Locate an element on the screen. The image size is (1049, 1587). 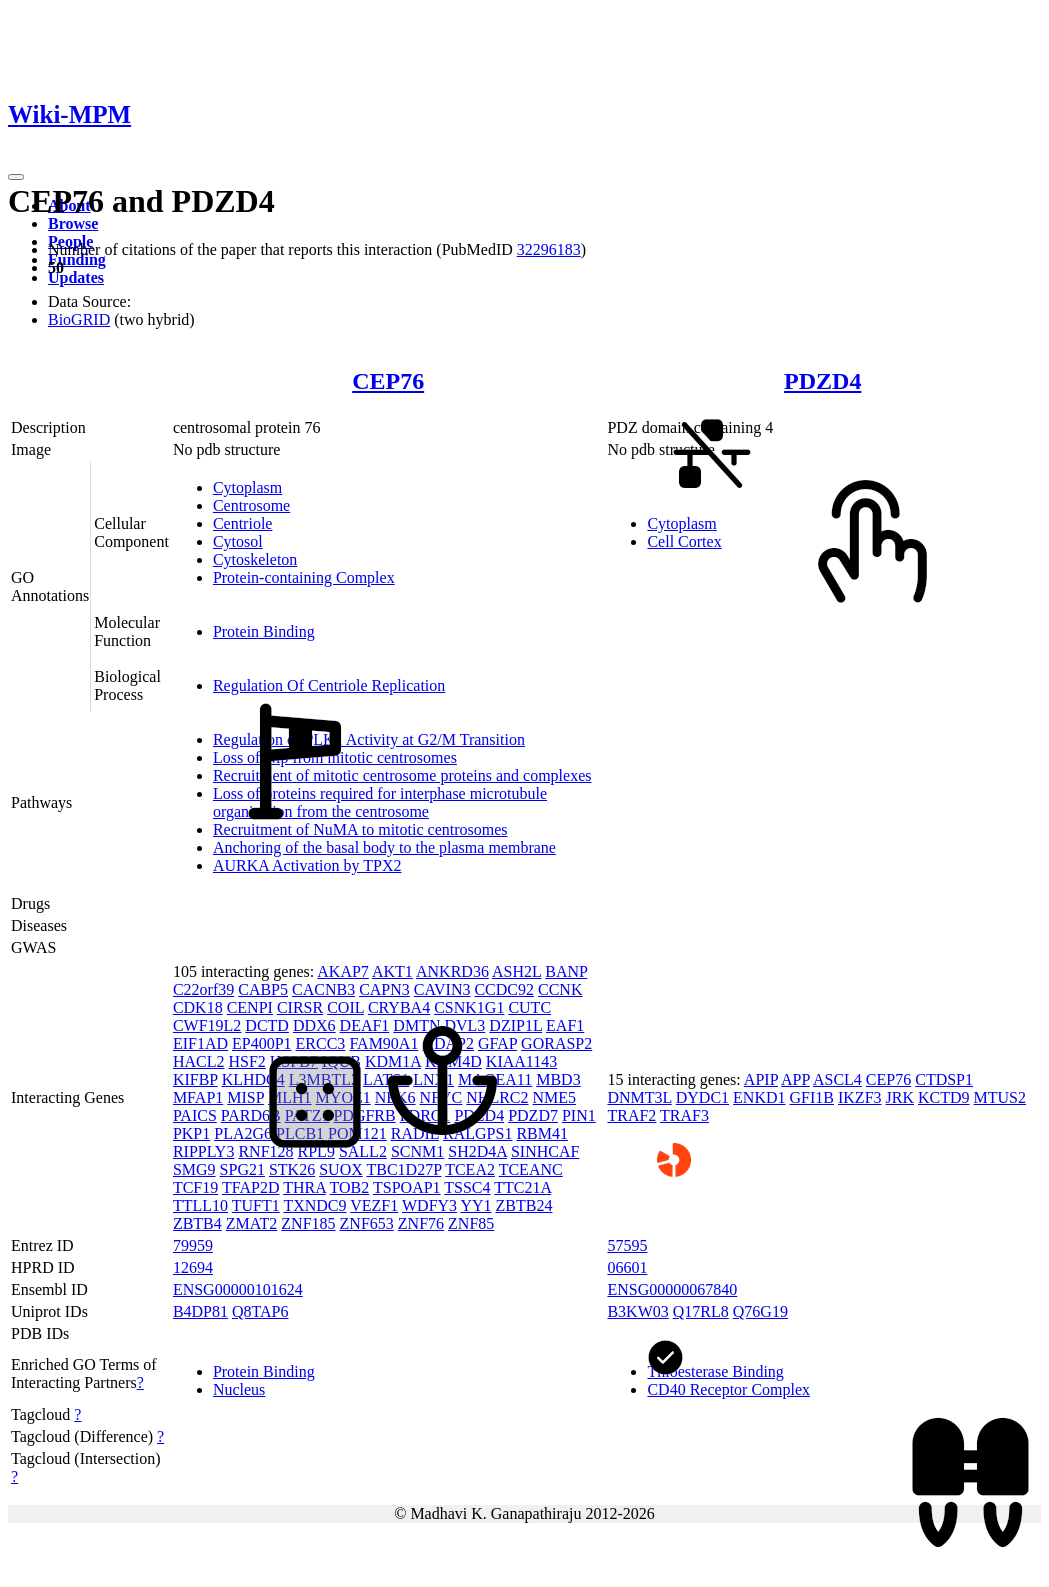
represents a dice roll result of four is located at coordinates (315, 1102).